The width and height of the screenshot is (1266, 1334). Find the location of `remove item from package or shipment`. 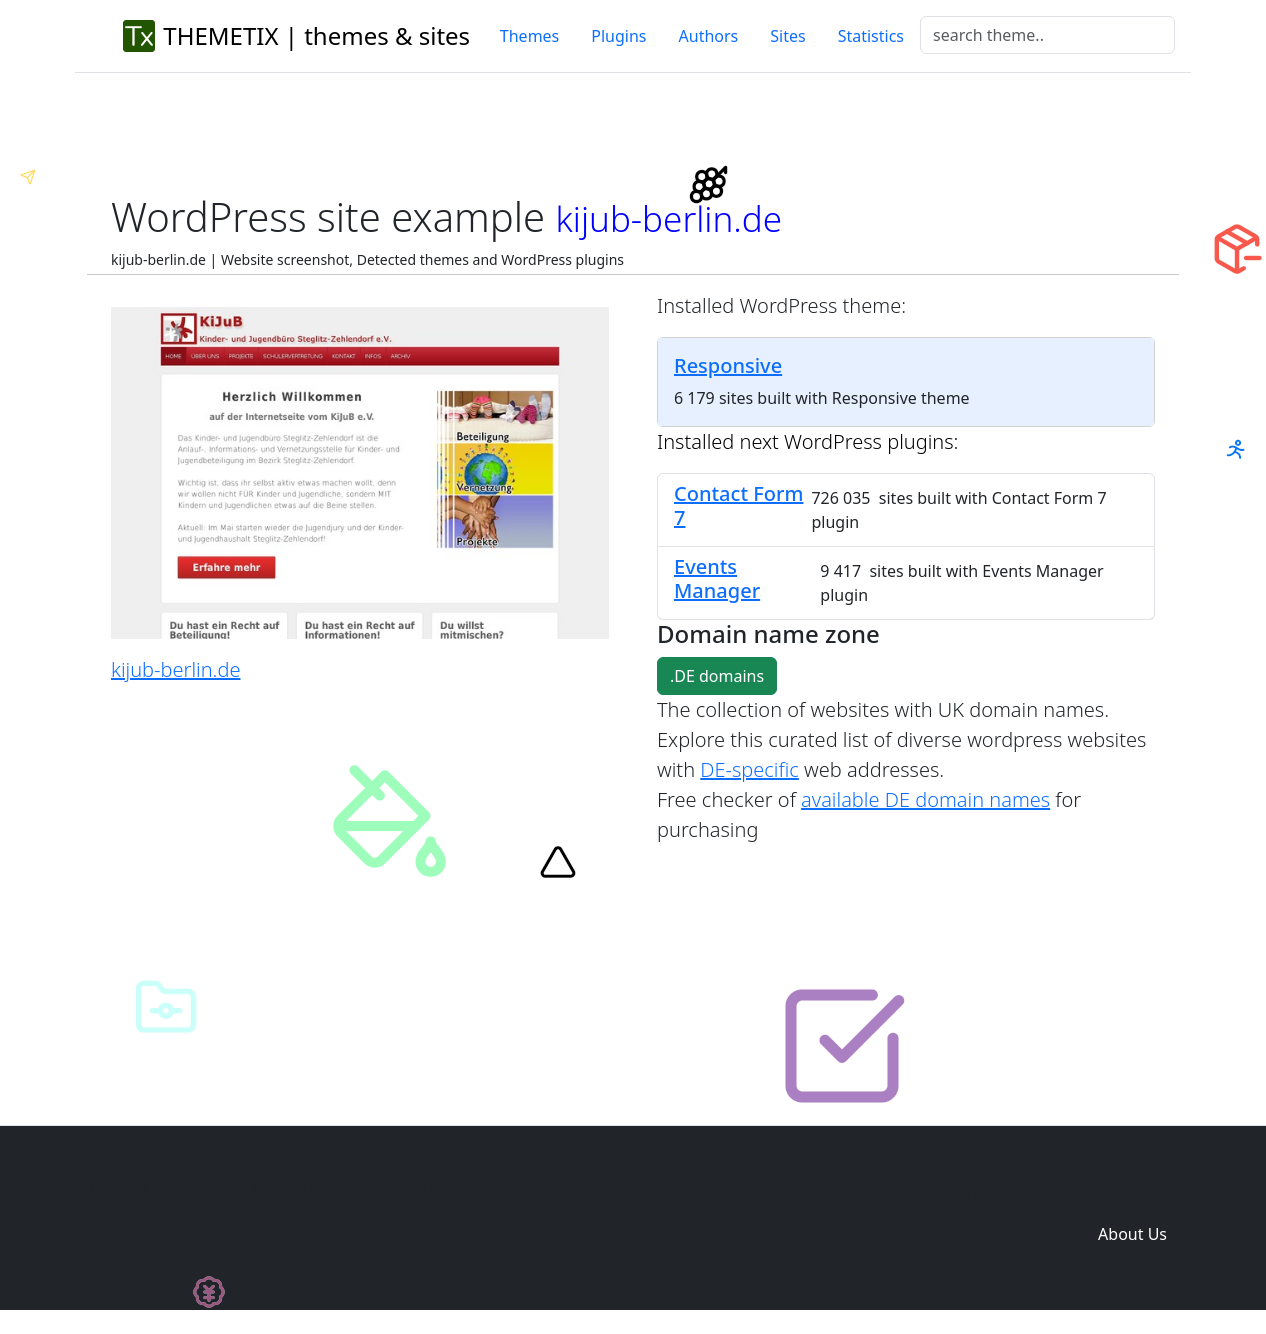

remove item from package or shipment is located at coordinates (1237, 249).